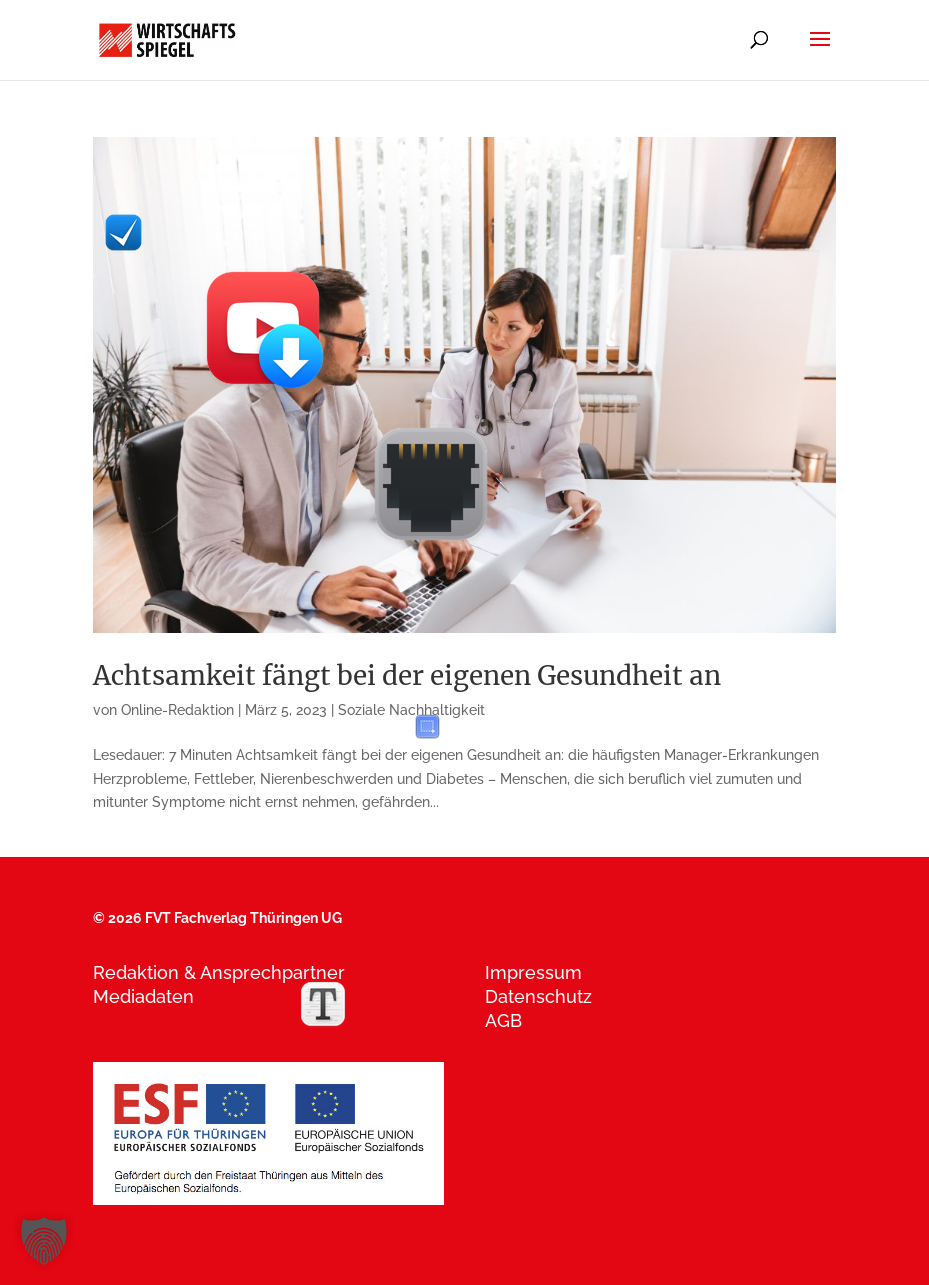 Image resolution: width=929 pixels, height=1285 pixels. What do you see at coordinates (263, 328) in the screenshot?
I see `download videos from youtube` at bounding box center [263, 328].